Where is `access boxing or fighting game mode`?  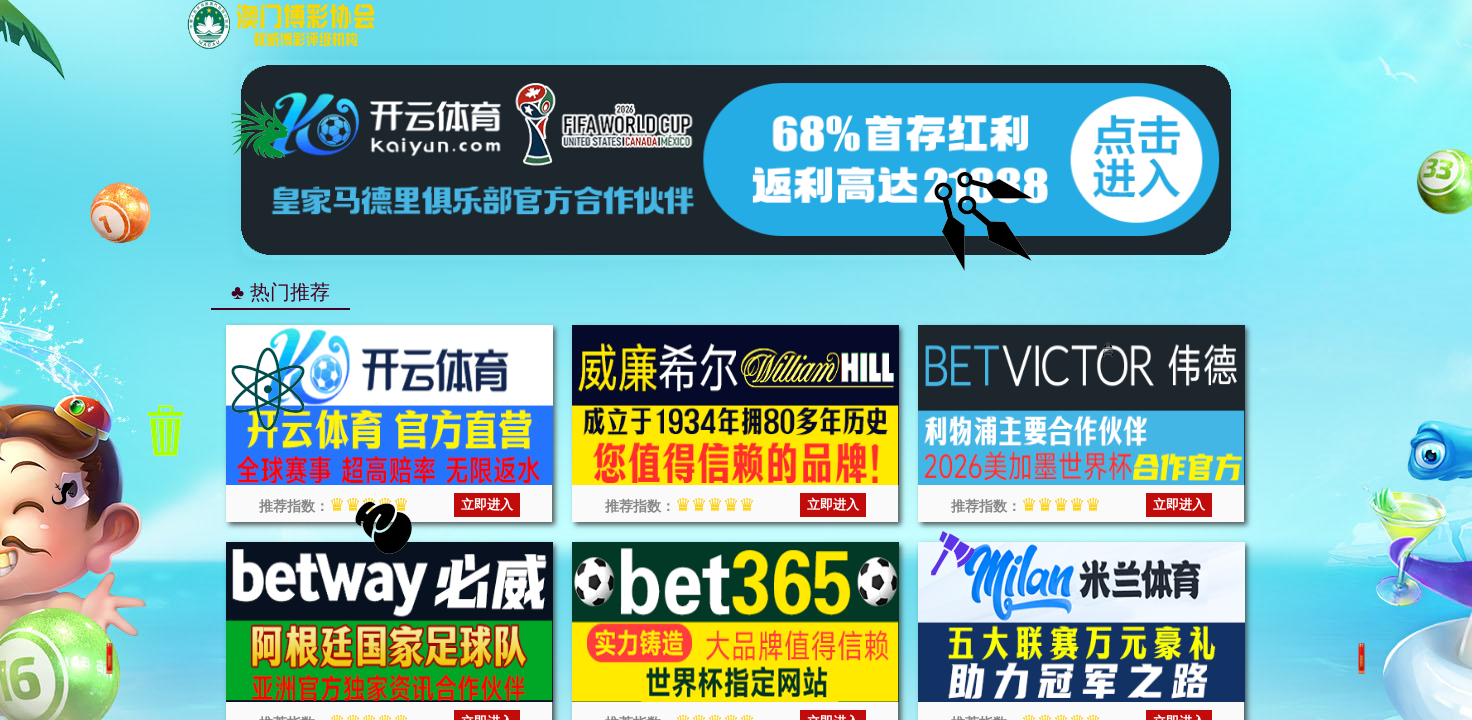
access boxing or fighting game mode is located at coordinates (383, 525).